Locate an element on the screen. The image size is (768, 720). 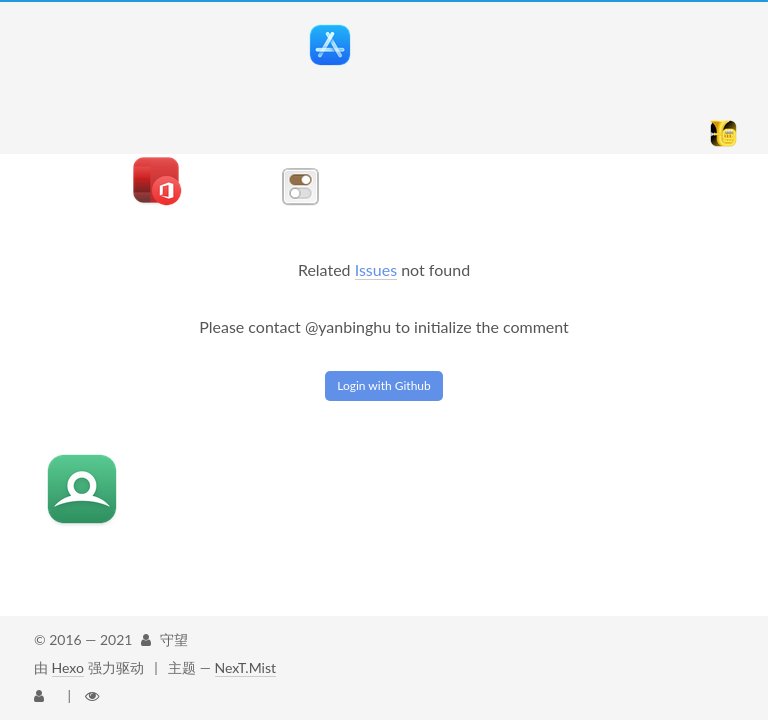
open system settings or preferences is located at coordinates (300, 186).